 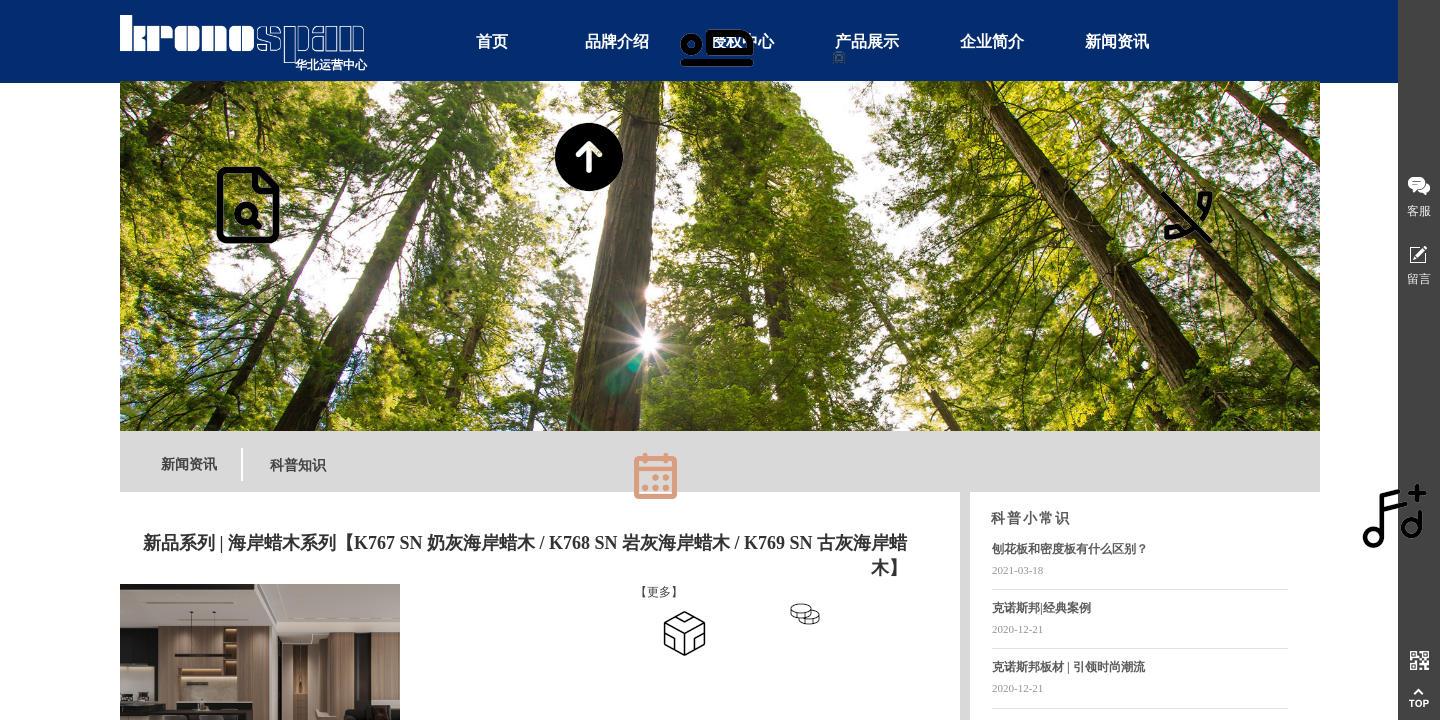 I want to click on search within a document, so click(x=248, y=205).